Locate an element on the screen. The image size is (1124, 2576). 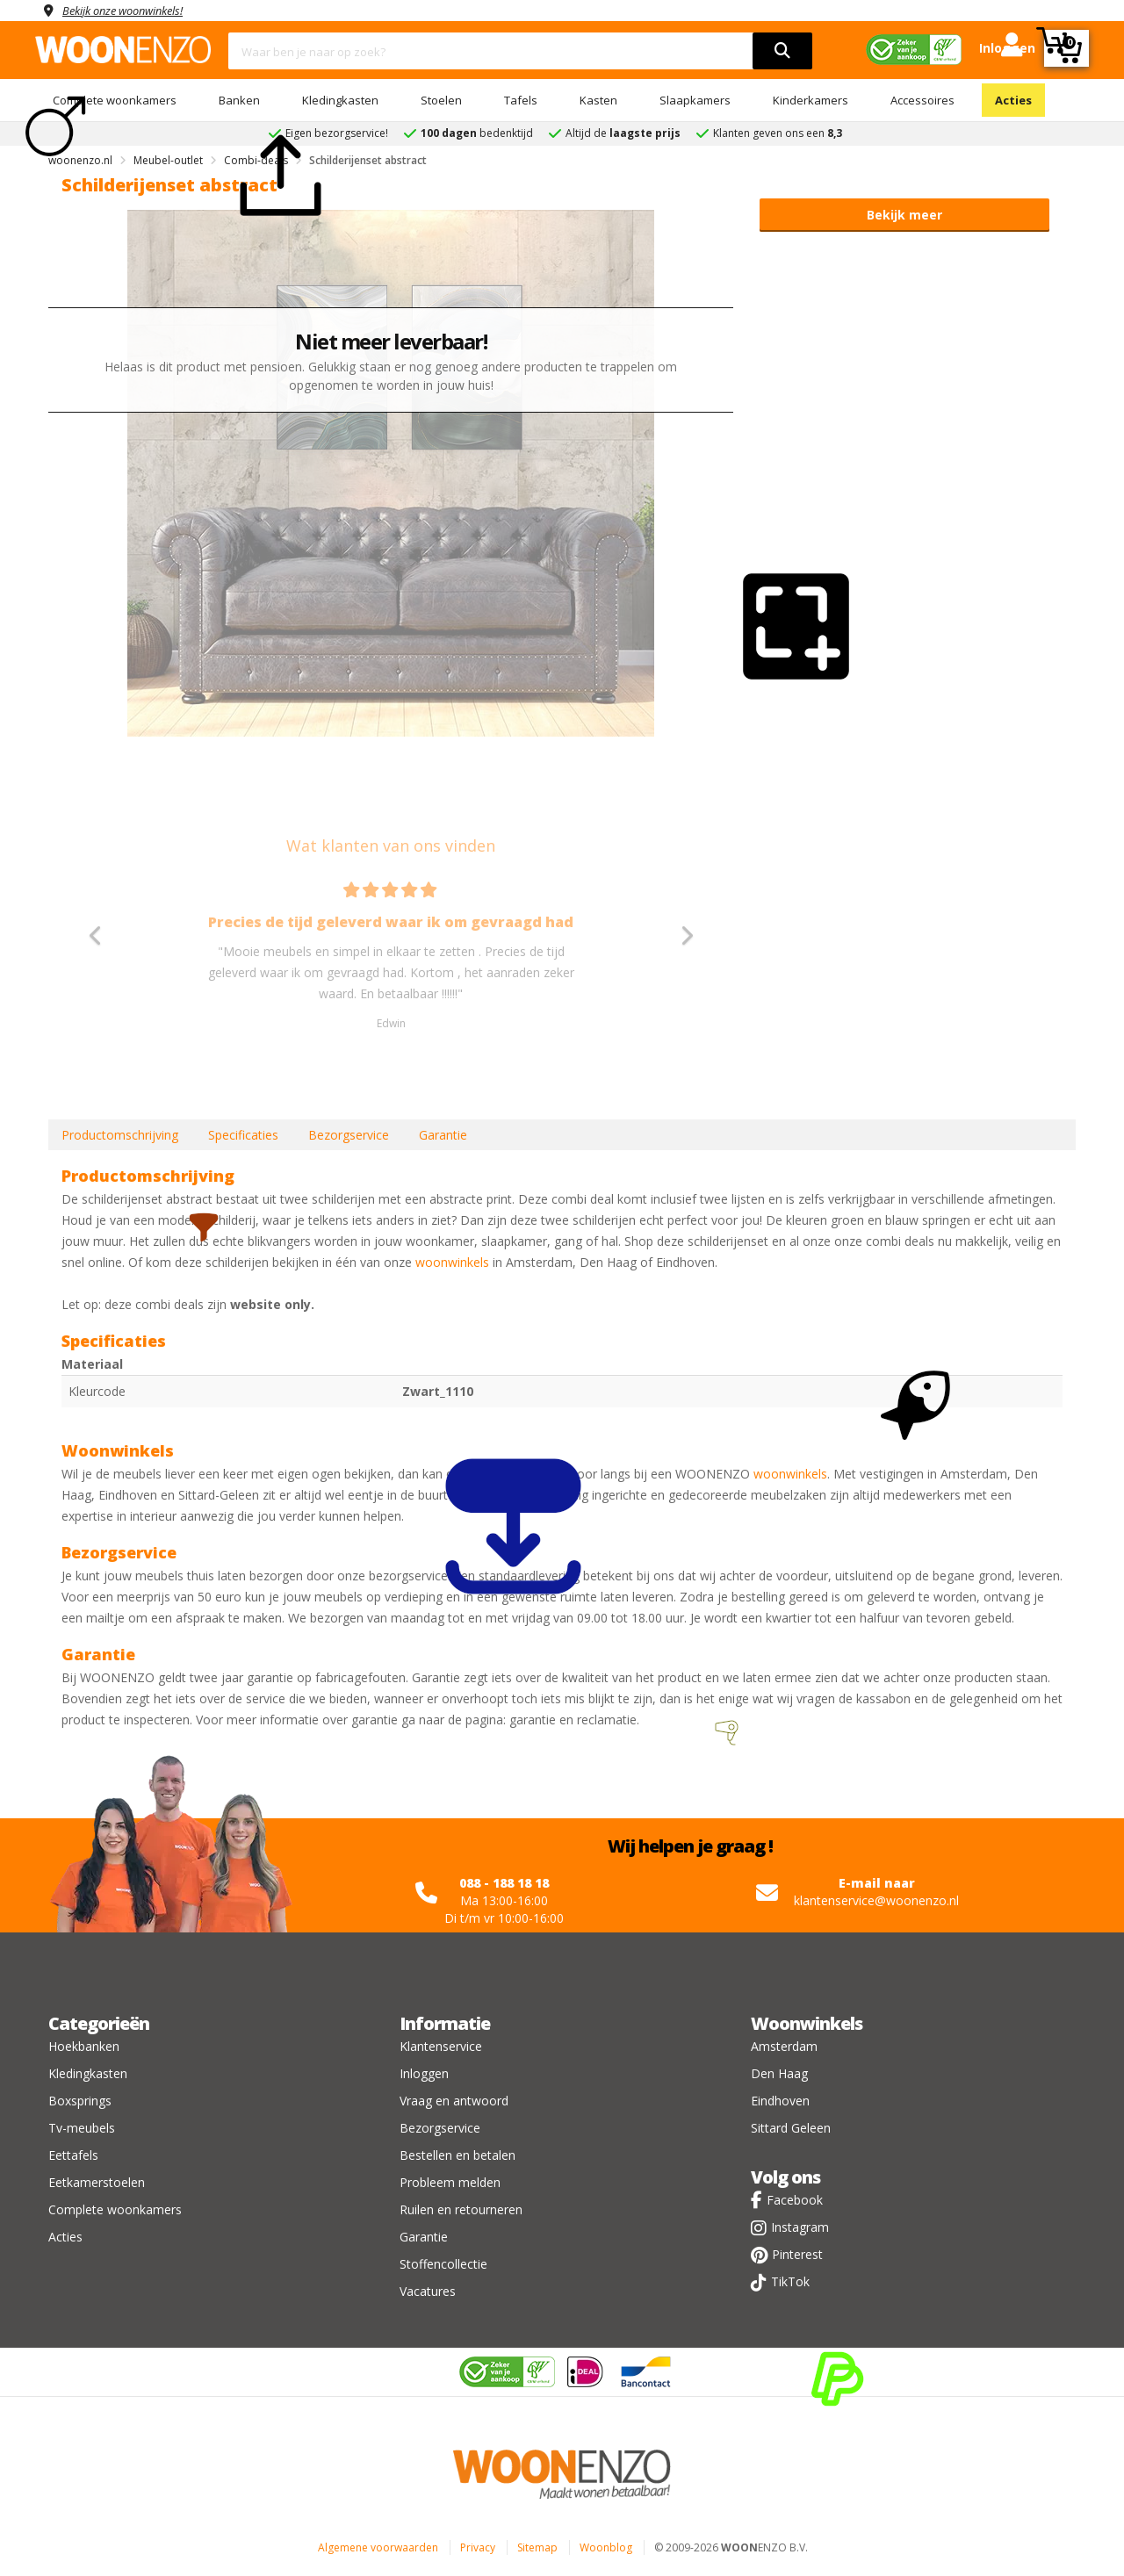
add to current selection is located at coordinates (796, 626).